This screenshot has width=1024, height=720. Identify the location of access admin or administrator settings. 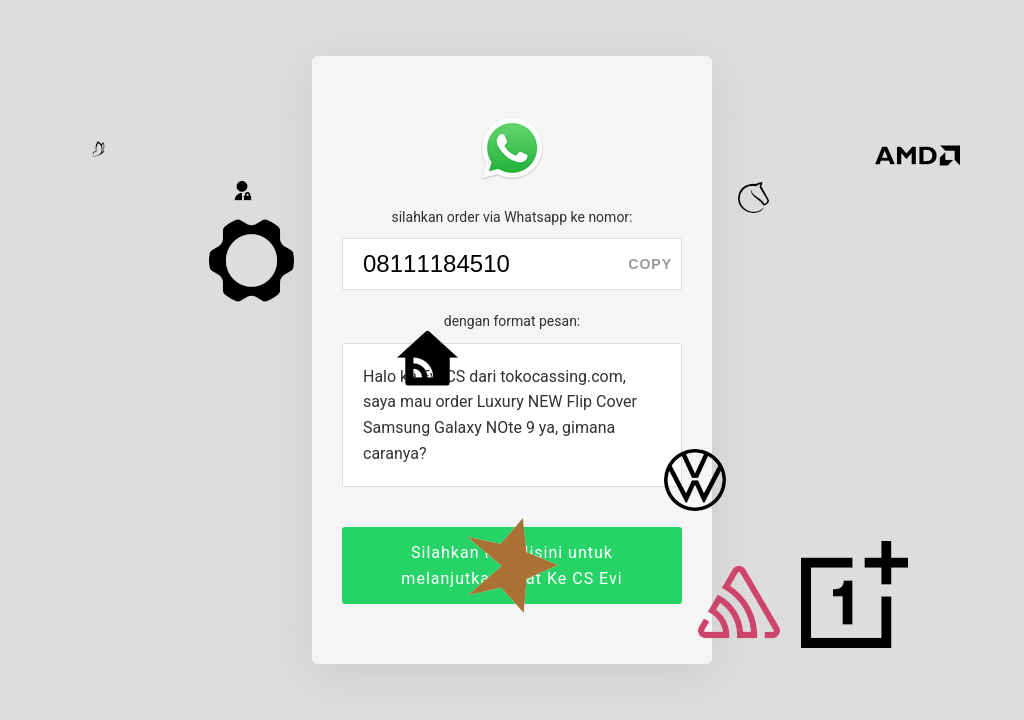
(242, 191).